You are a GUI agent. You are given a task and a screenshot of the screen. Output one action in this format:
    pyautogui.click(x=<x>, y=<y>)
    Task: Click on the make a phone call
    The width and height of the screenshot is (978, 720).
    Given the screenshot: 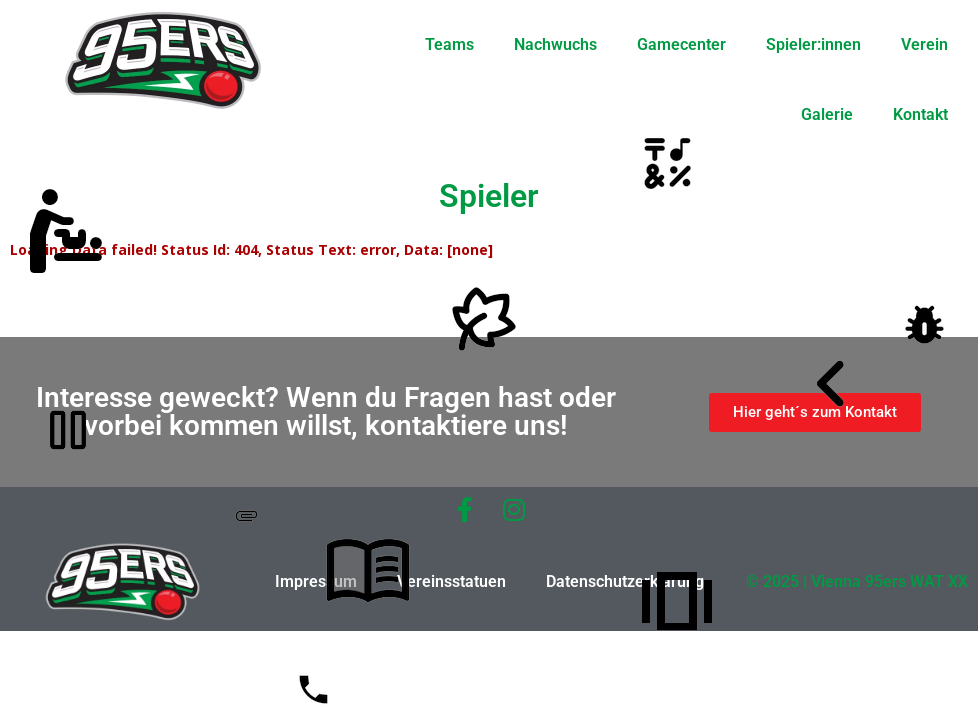 What is the action you would take?
    pyautogui.click(x=313, y=689)
    